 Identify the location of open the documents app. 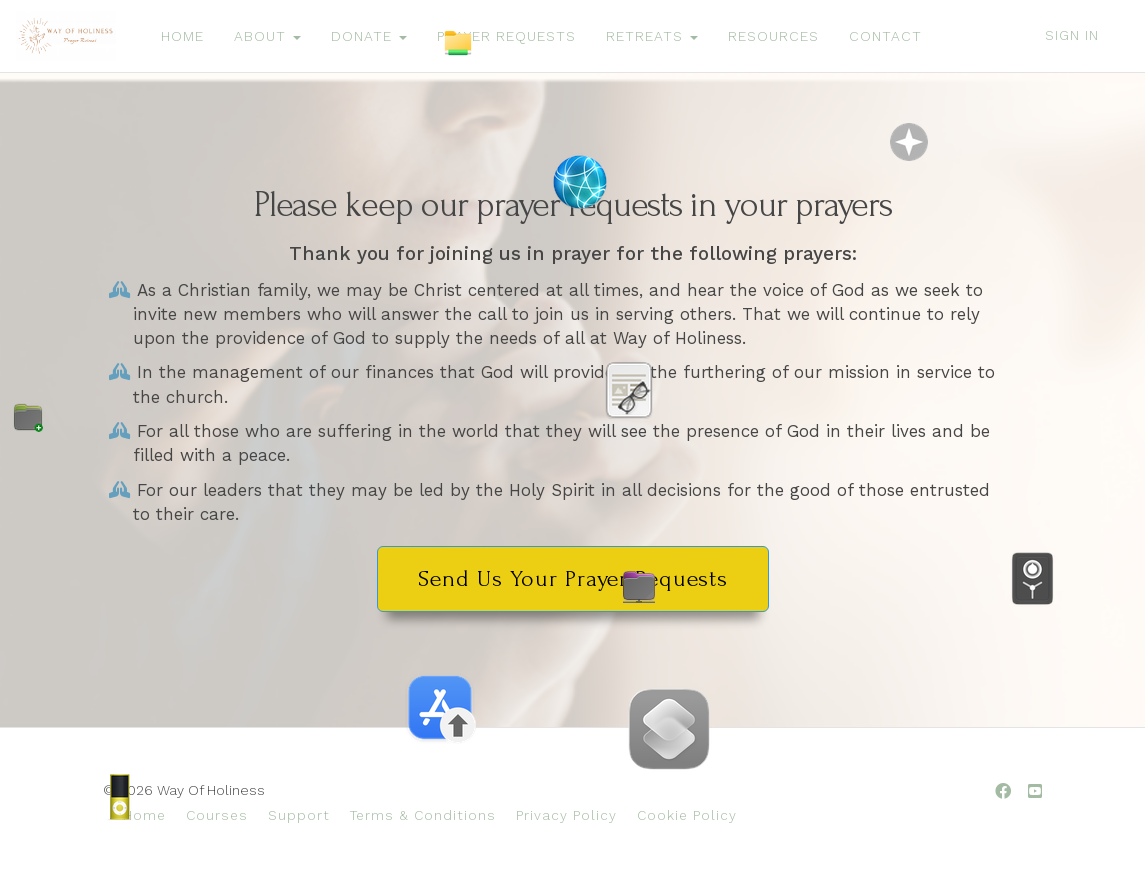
(629, 390).